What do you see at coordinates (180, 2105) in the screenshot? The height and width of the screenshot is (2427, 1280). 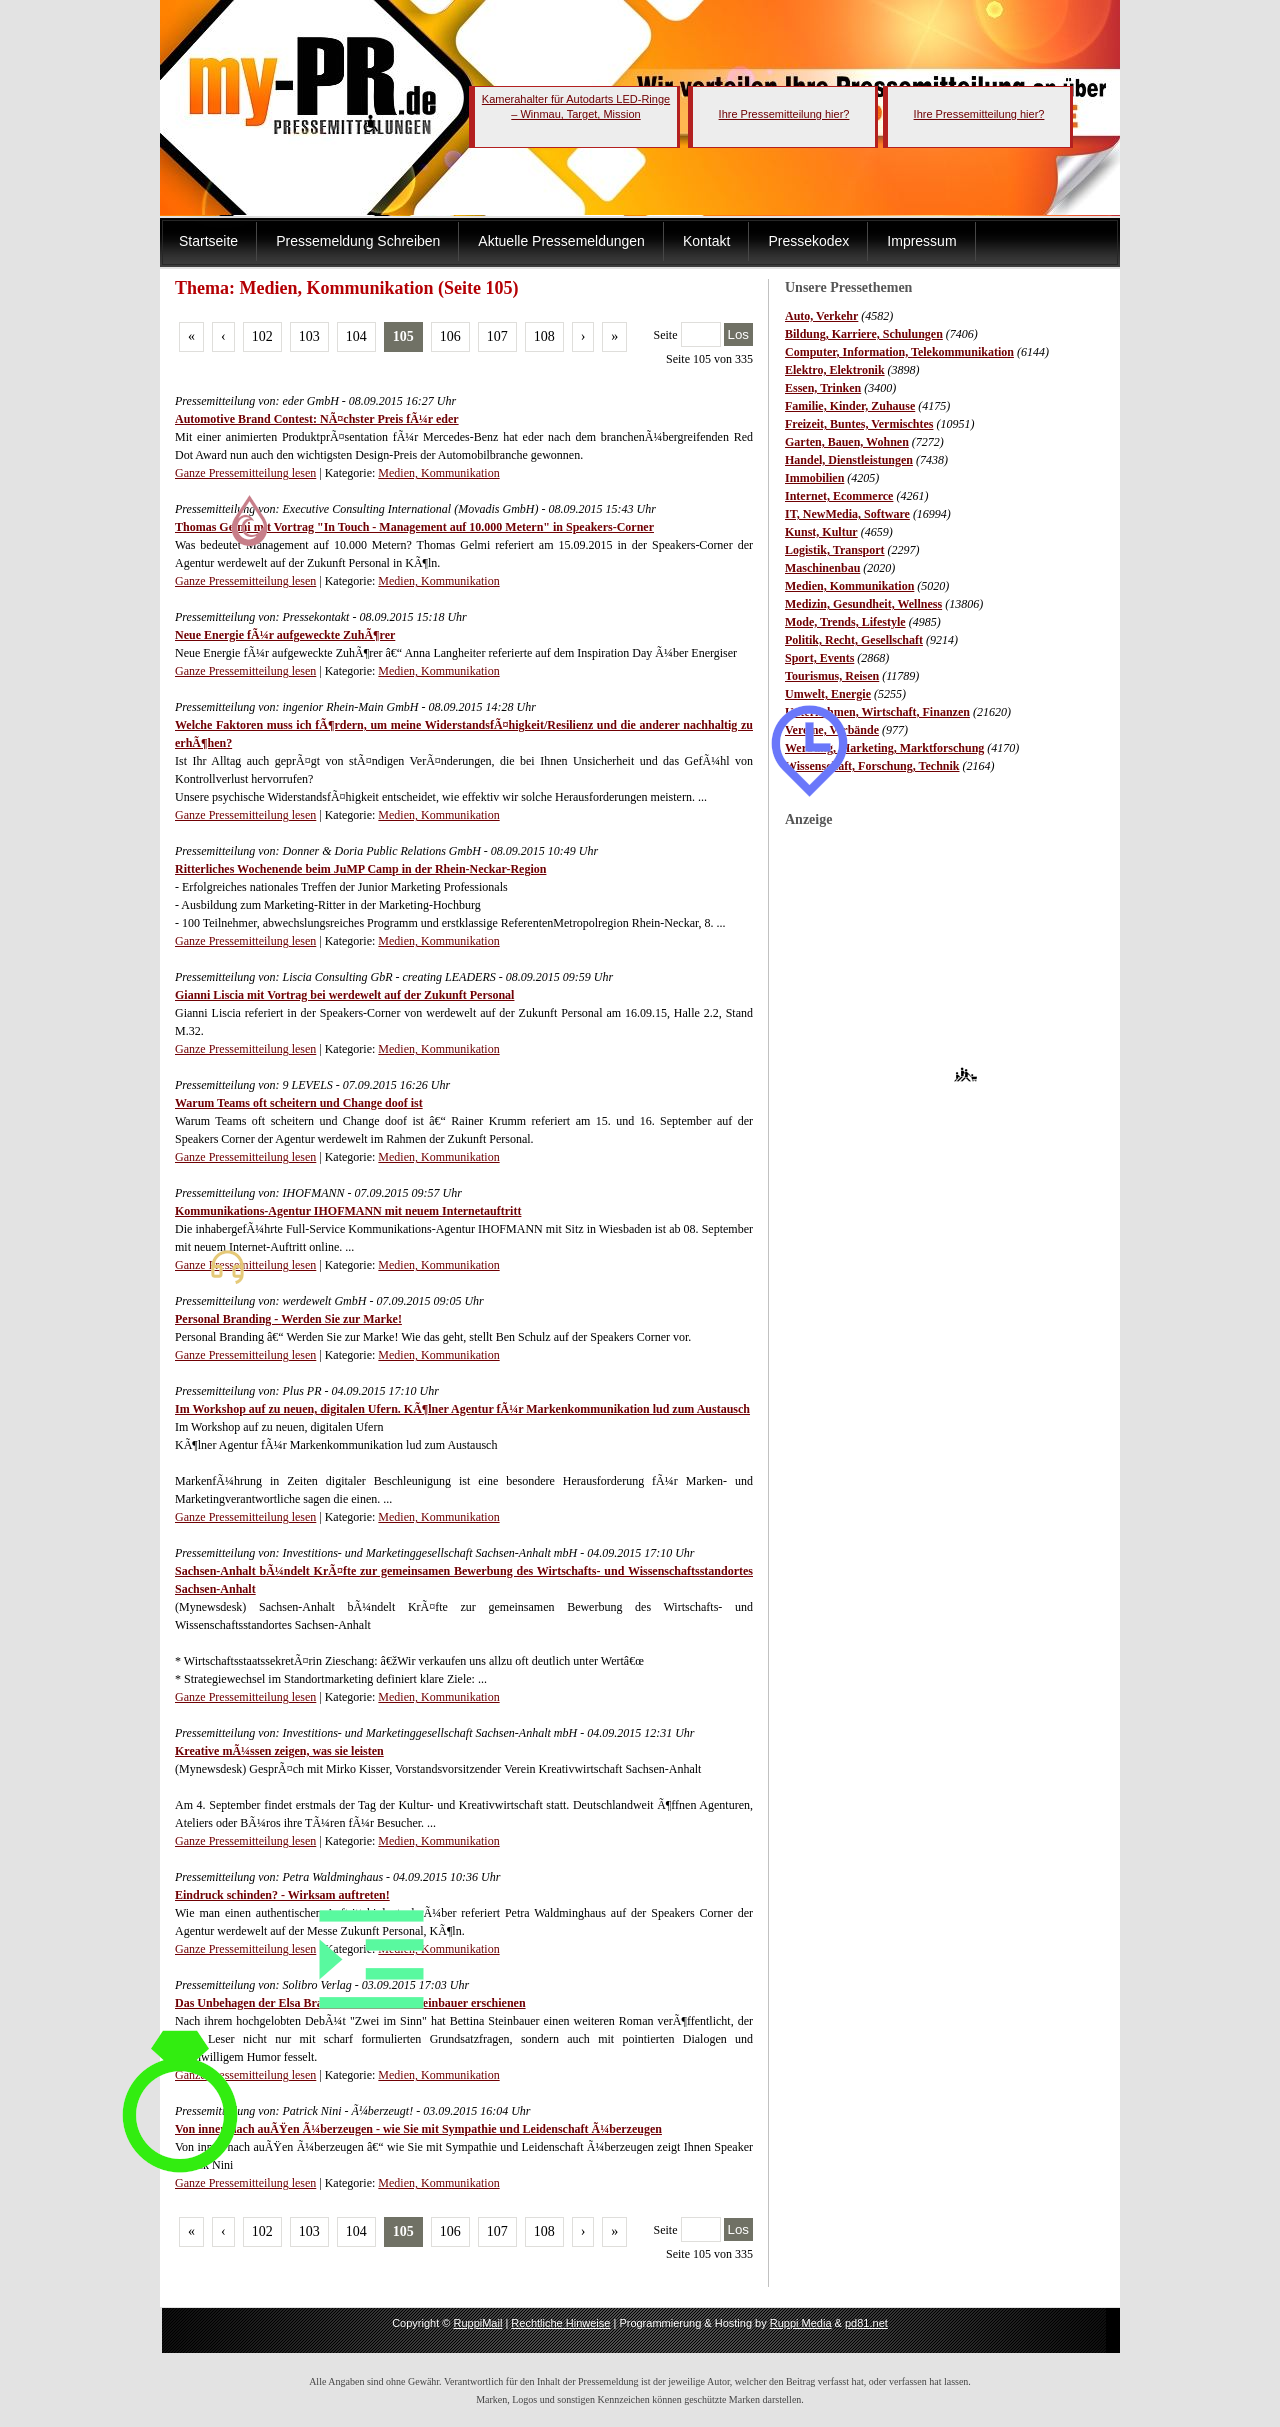 I see `access jewelry or accessories category` at bounding box center [180, 2105].